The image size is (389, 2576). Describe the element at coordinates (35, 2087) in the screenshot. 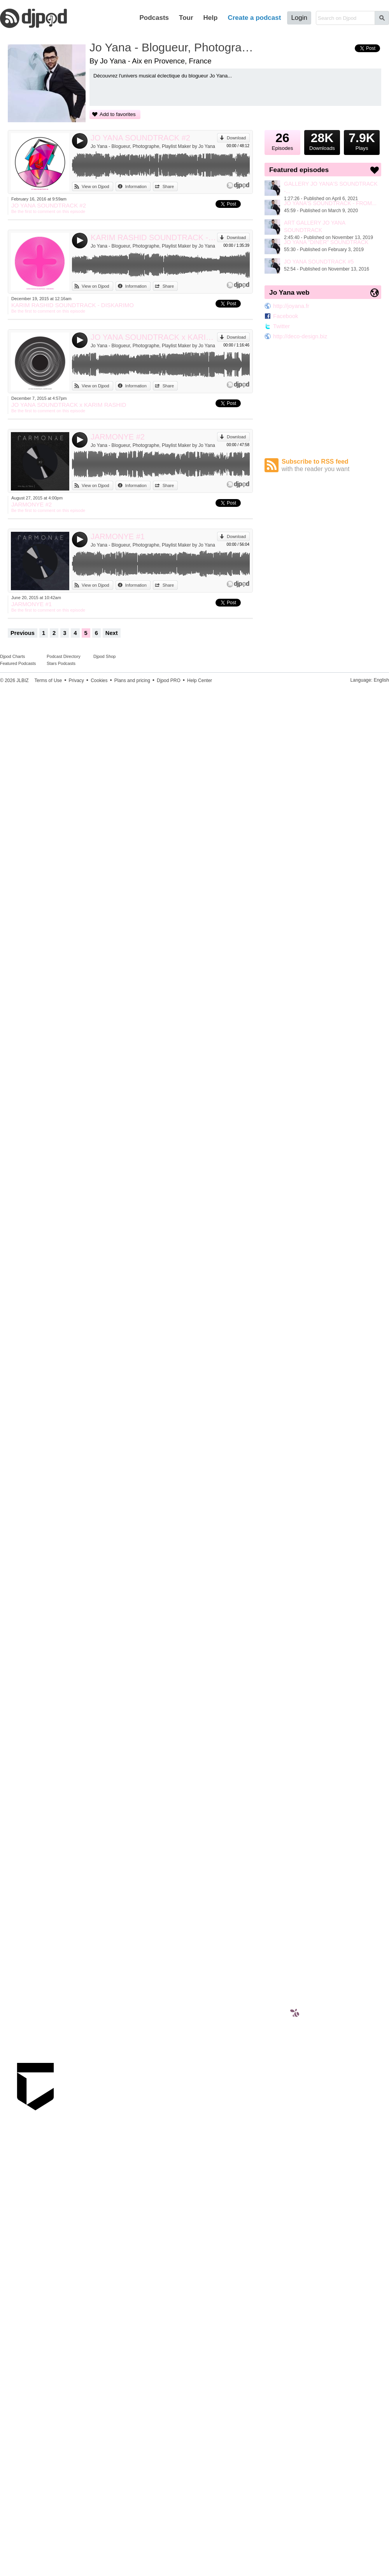

I see `open Google Chronicle security platform` at that location.